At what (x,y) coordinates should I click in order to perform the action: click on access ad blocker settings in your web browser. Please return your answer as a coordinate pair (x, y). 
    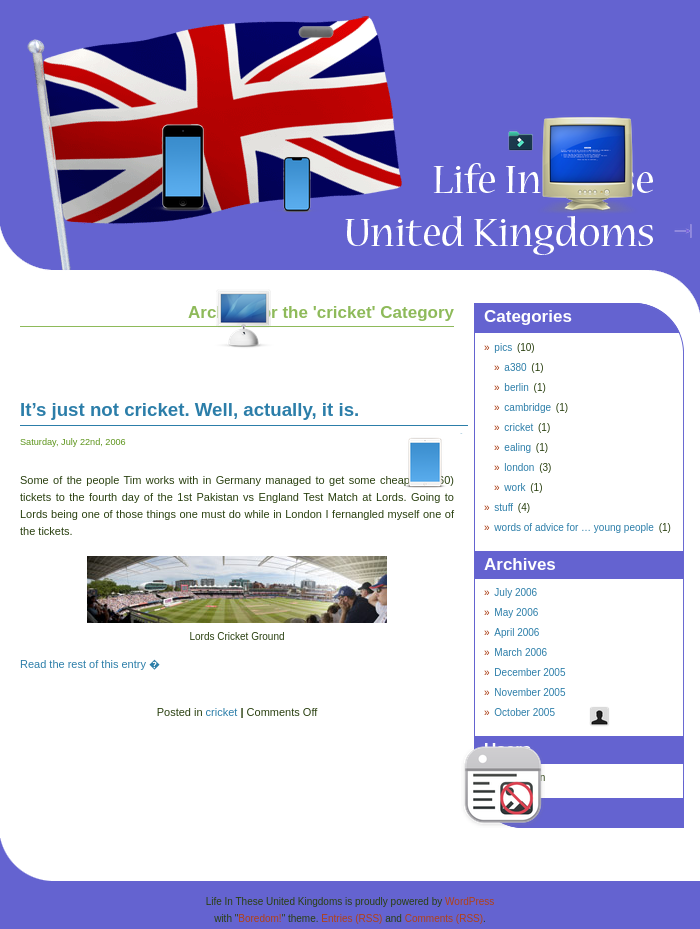
    Looking at the image, I should click on (503, 786).